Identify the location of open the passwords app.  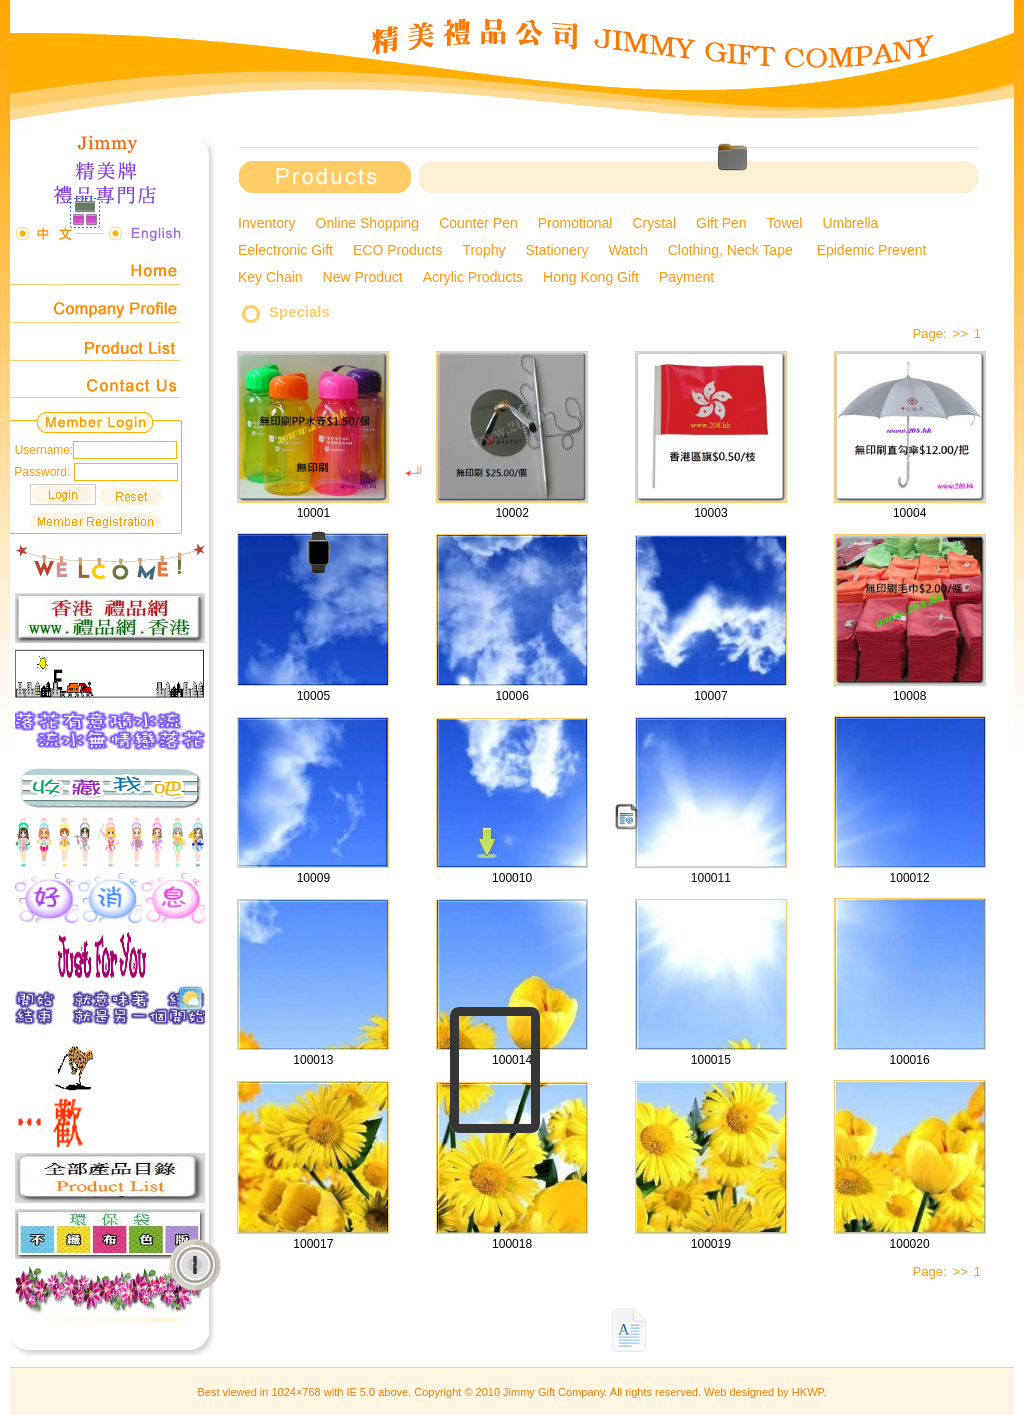
(195, 1265).